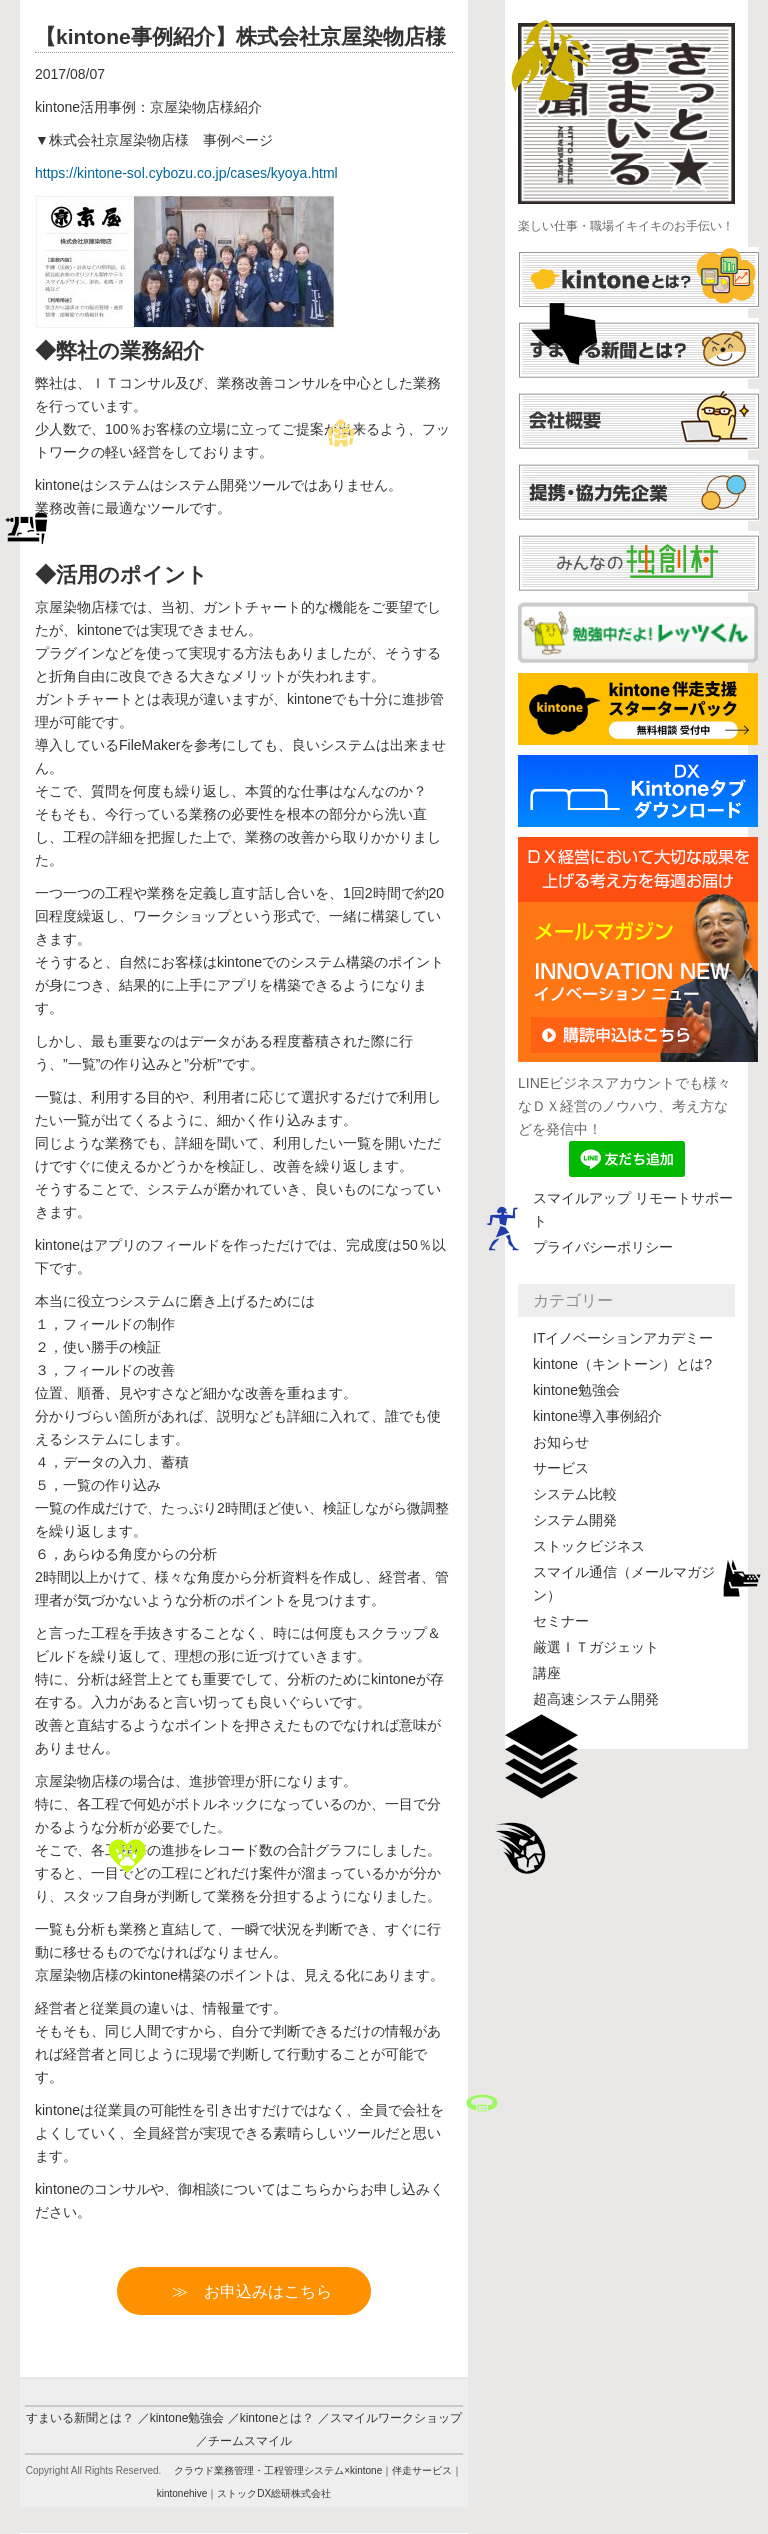 Image resolution: width=768 pixels, height=2534 pixels. Describe the element at coordinates (564, 334) in the screenshot. I see `select texas as your region or state` at that location.